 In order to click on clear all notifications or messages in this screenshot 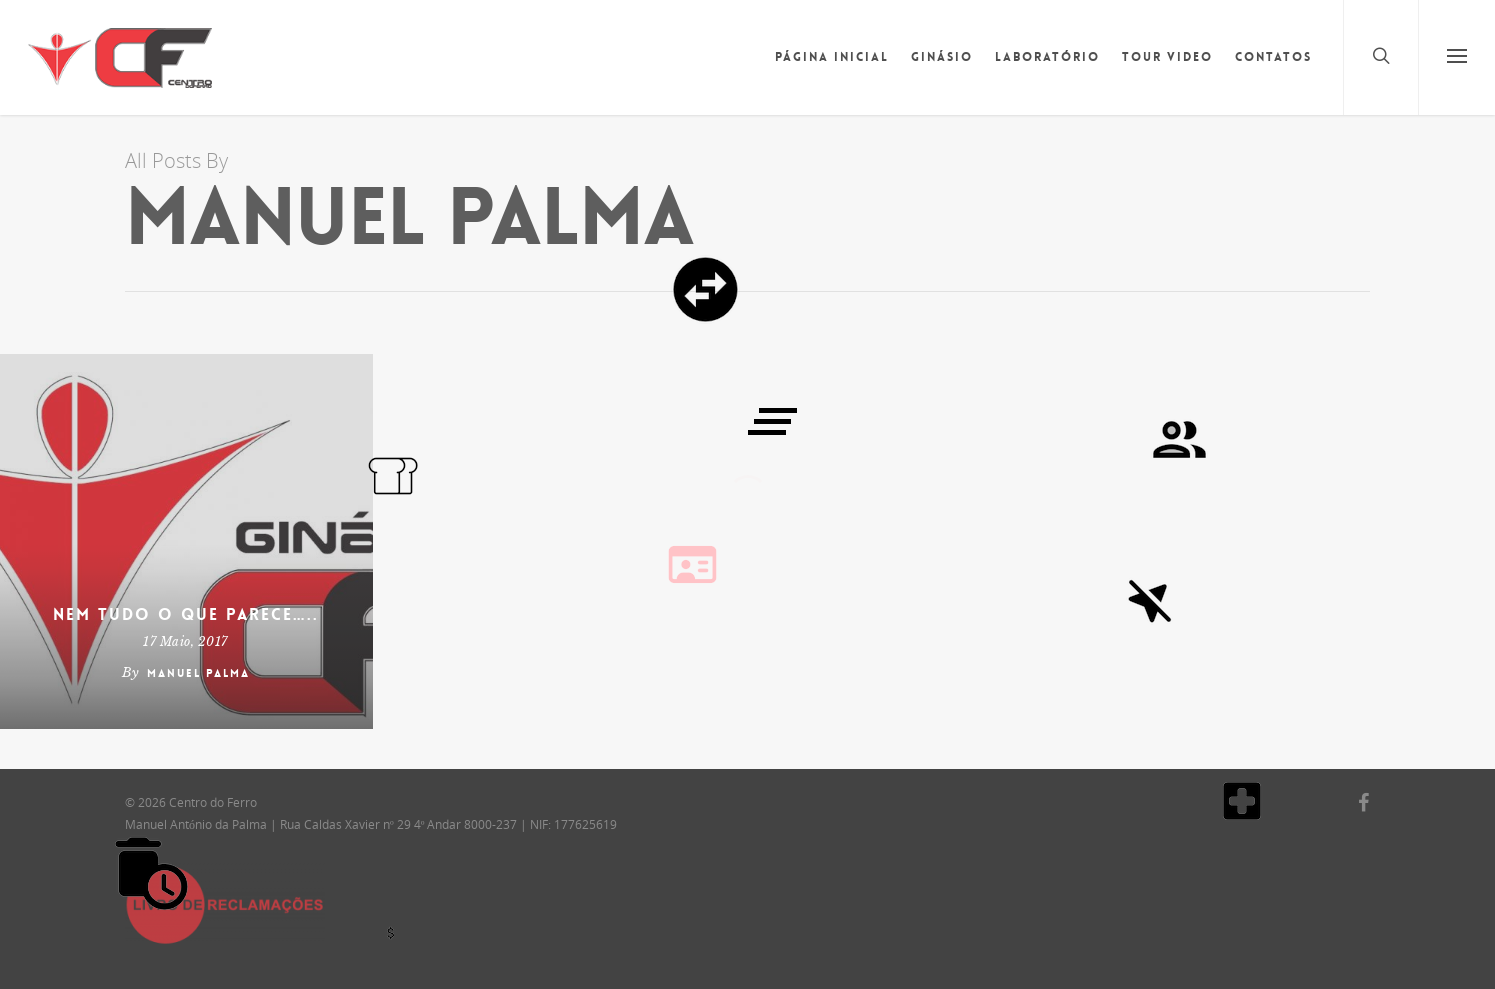, I will do `click(772, 421)`.